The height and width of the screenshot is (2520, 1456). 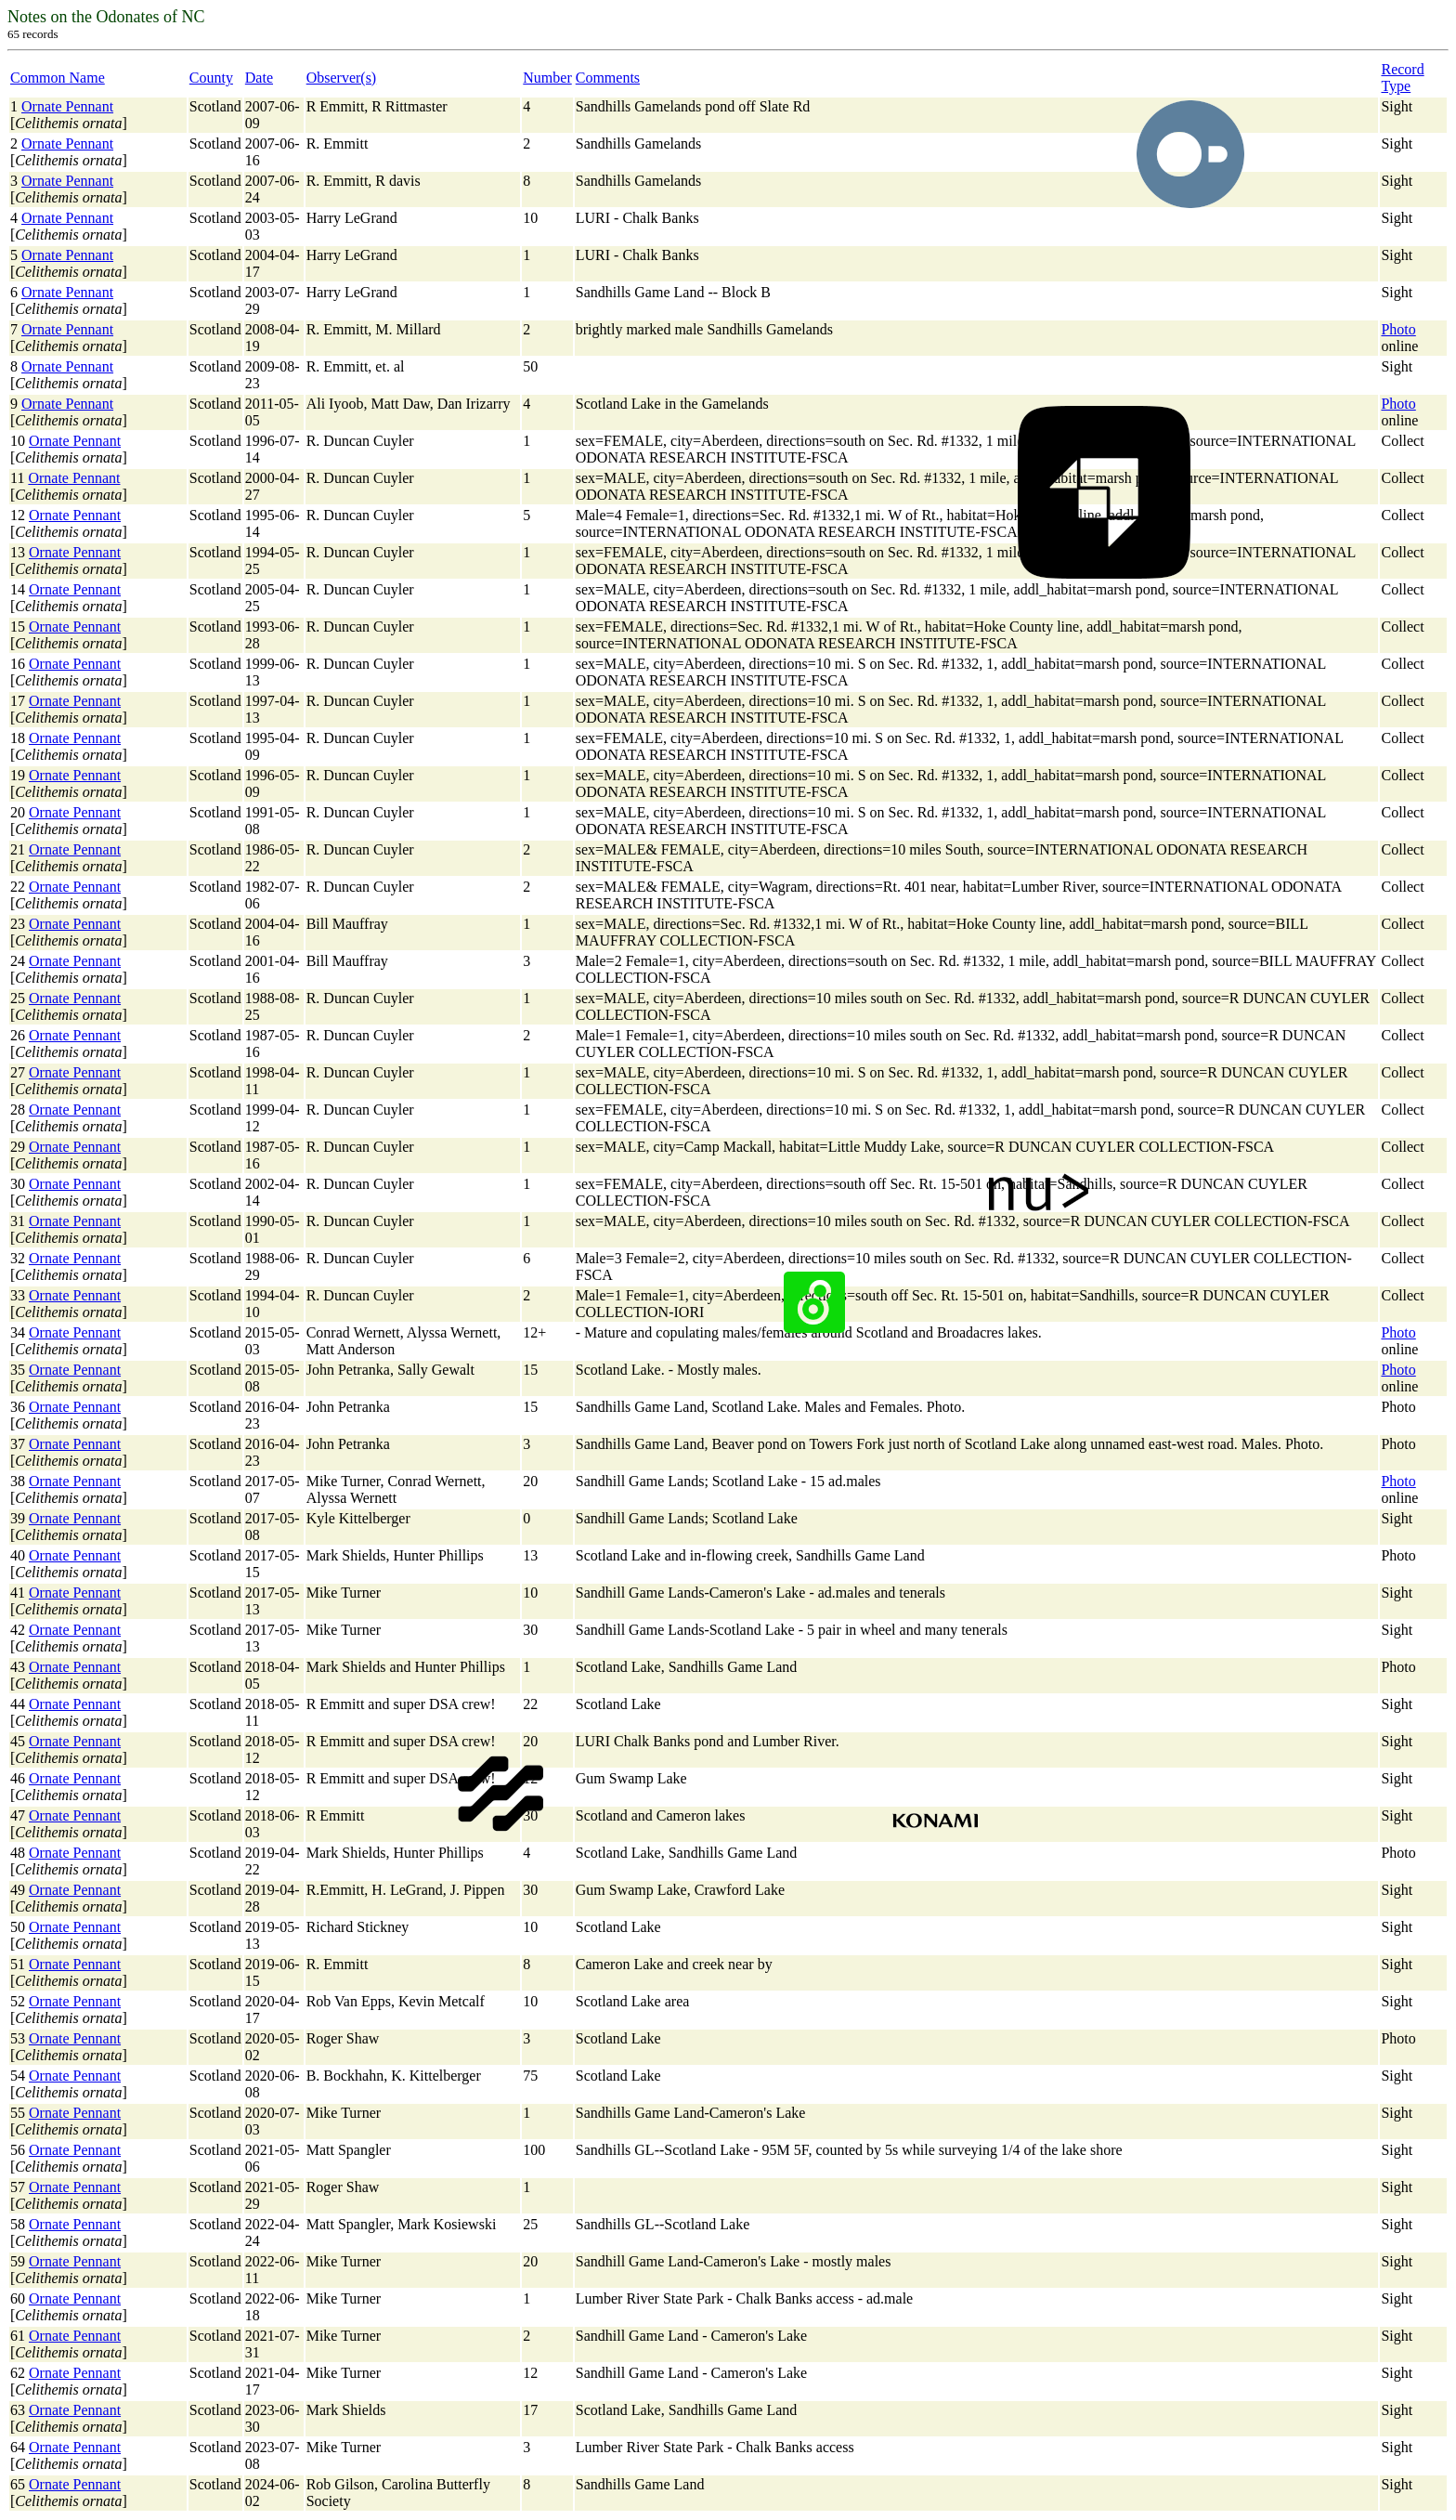 What do you see at coordinates (1038, 1192) in the screenshot?
I see `nushell application logo` at bounding box center [1038, 1192].